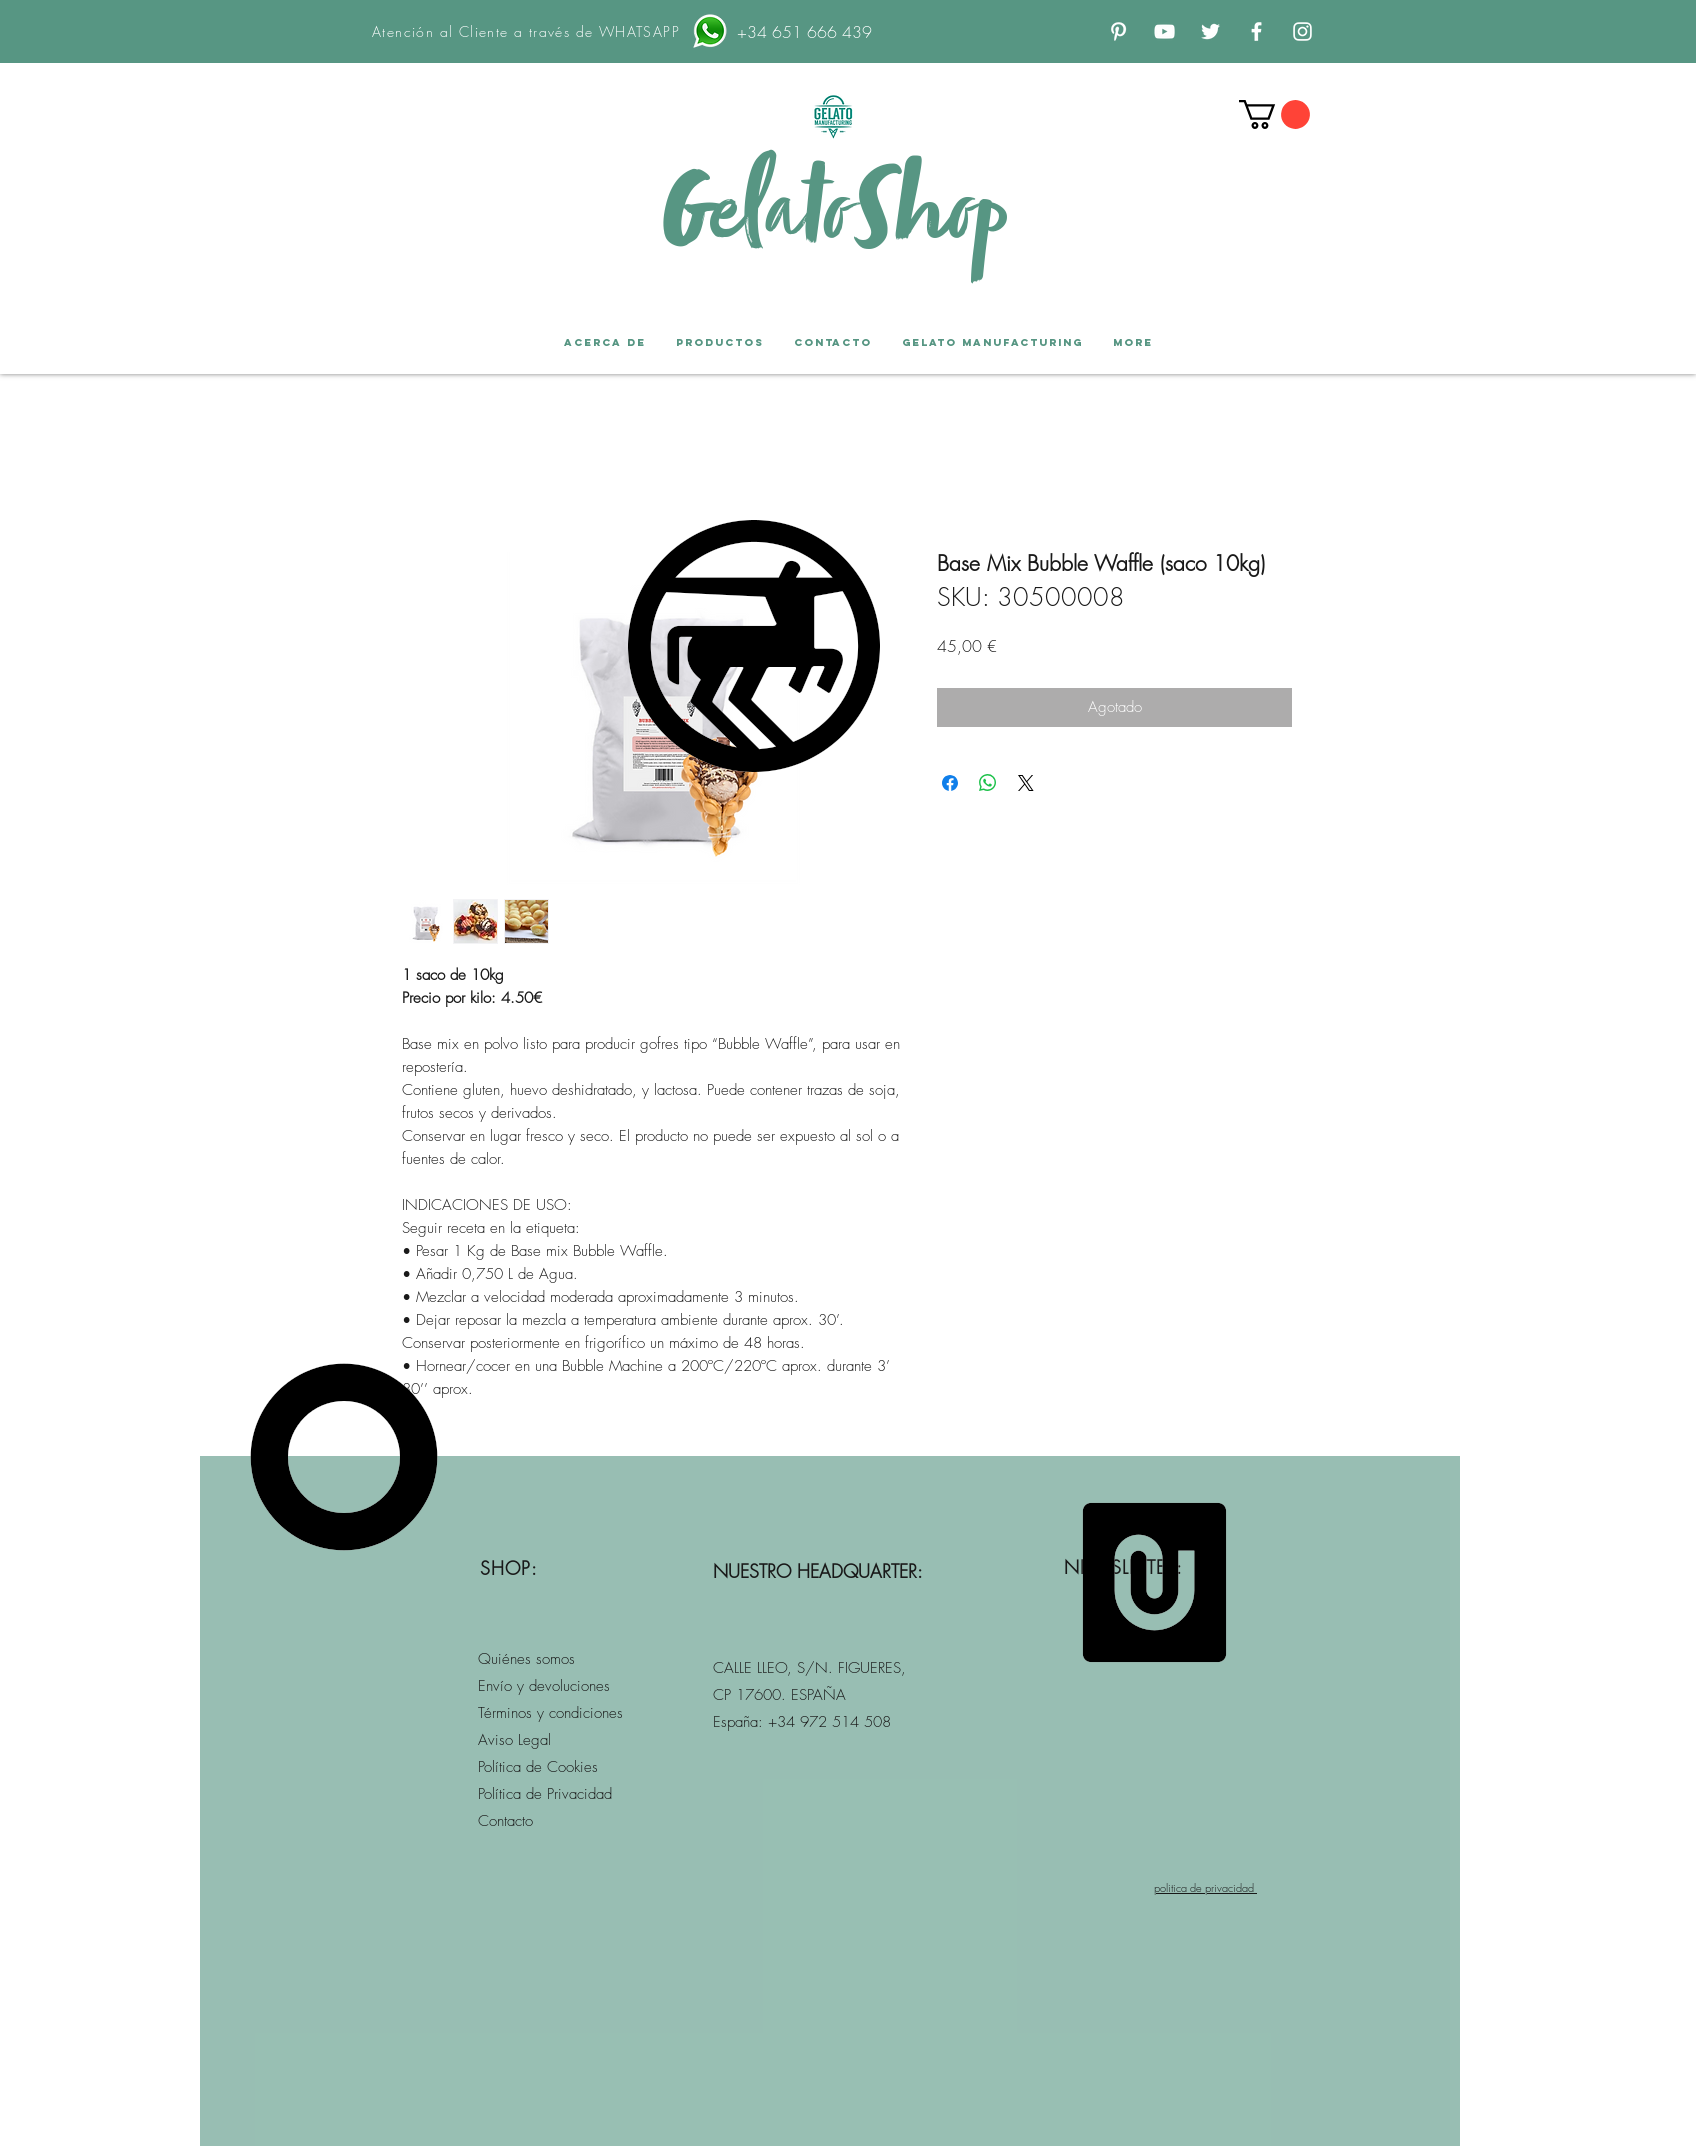  What do you see at coordinates (1154, 1582) in the screenshot?
I see `attach a file to your message` at bounding box center [1154, 1582].